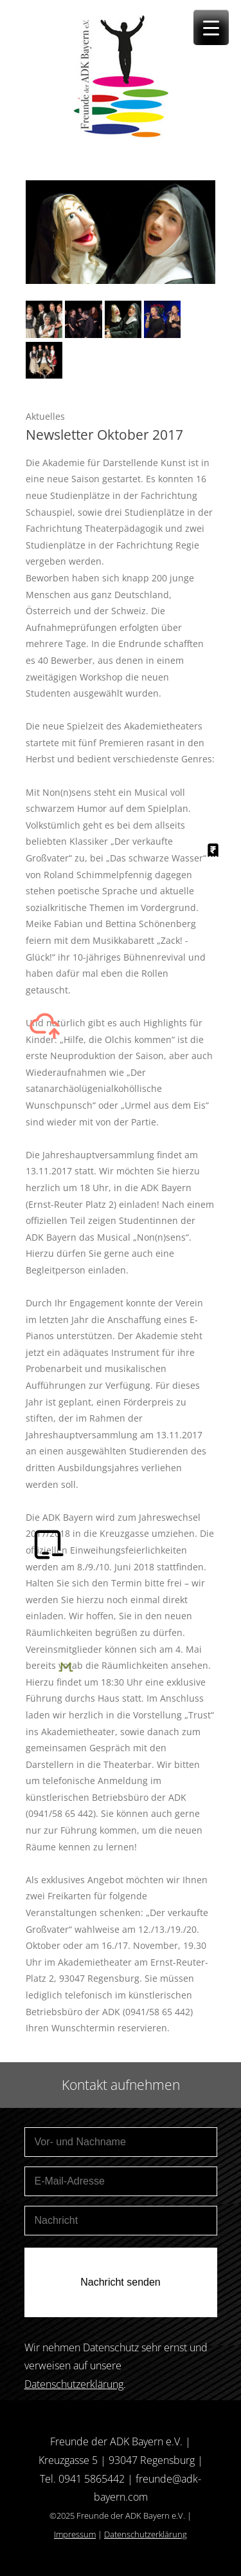 The width and height of the screenshot is (241, 2576). I want to click on view monero cryptocurrency balance, so click(66, 1666).